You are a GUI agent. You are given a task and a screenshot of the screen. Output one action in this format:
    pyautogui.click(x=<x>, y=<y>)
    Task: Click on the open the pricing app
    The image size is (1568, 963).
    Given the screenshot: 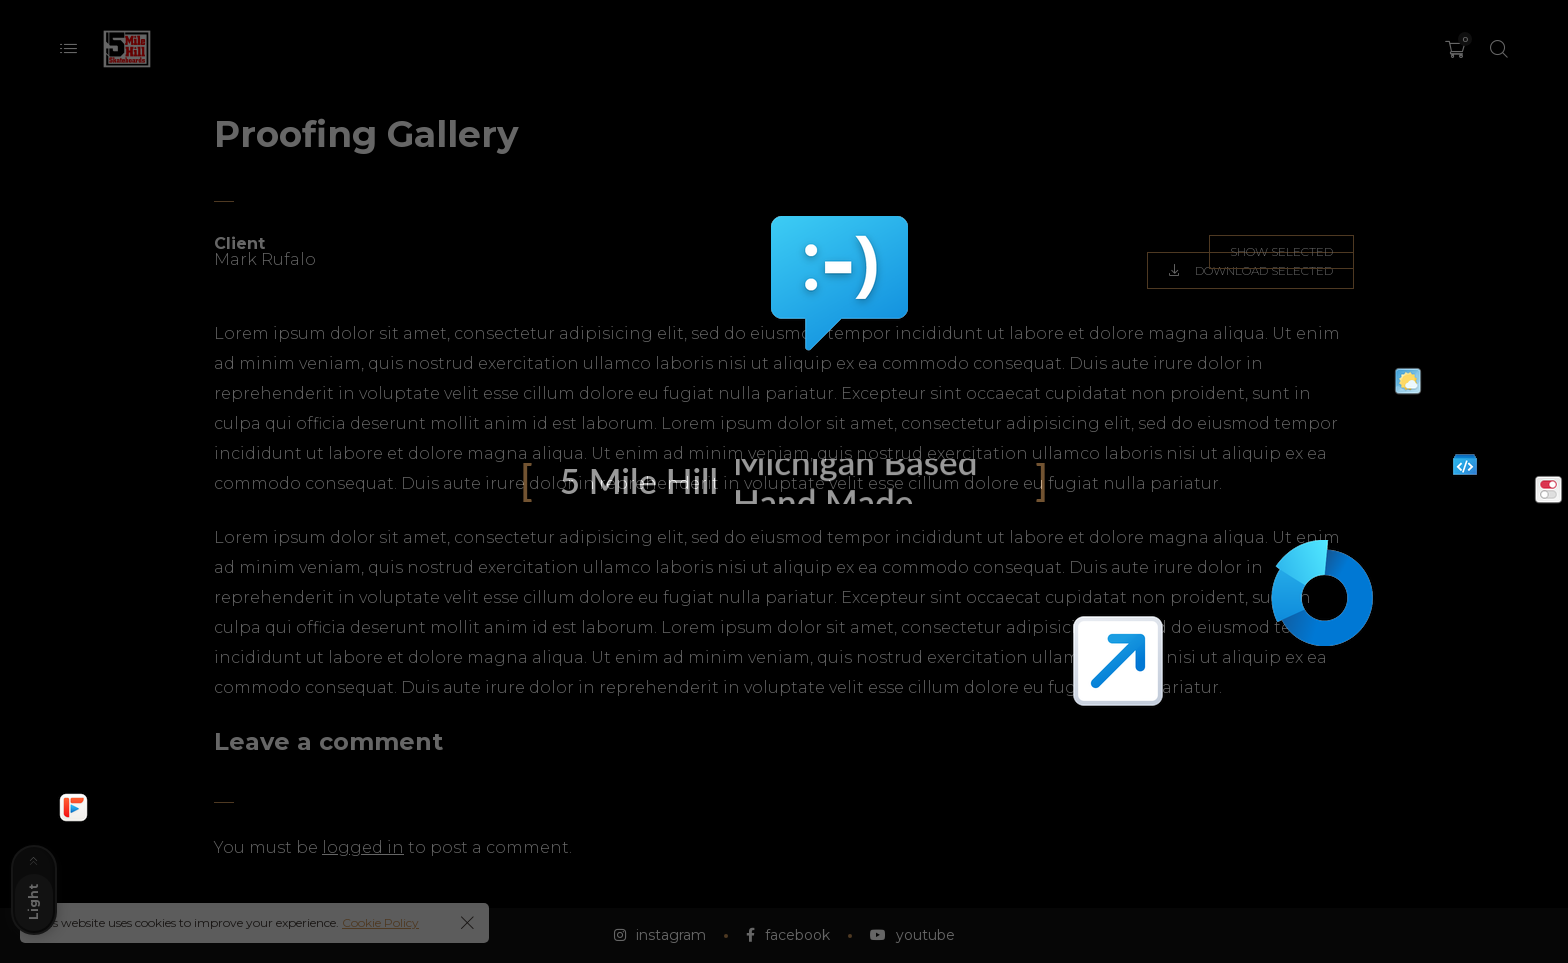 What is the action you would take?
    pyautogui.click(x=1322, y=593)
    